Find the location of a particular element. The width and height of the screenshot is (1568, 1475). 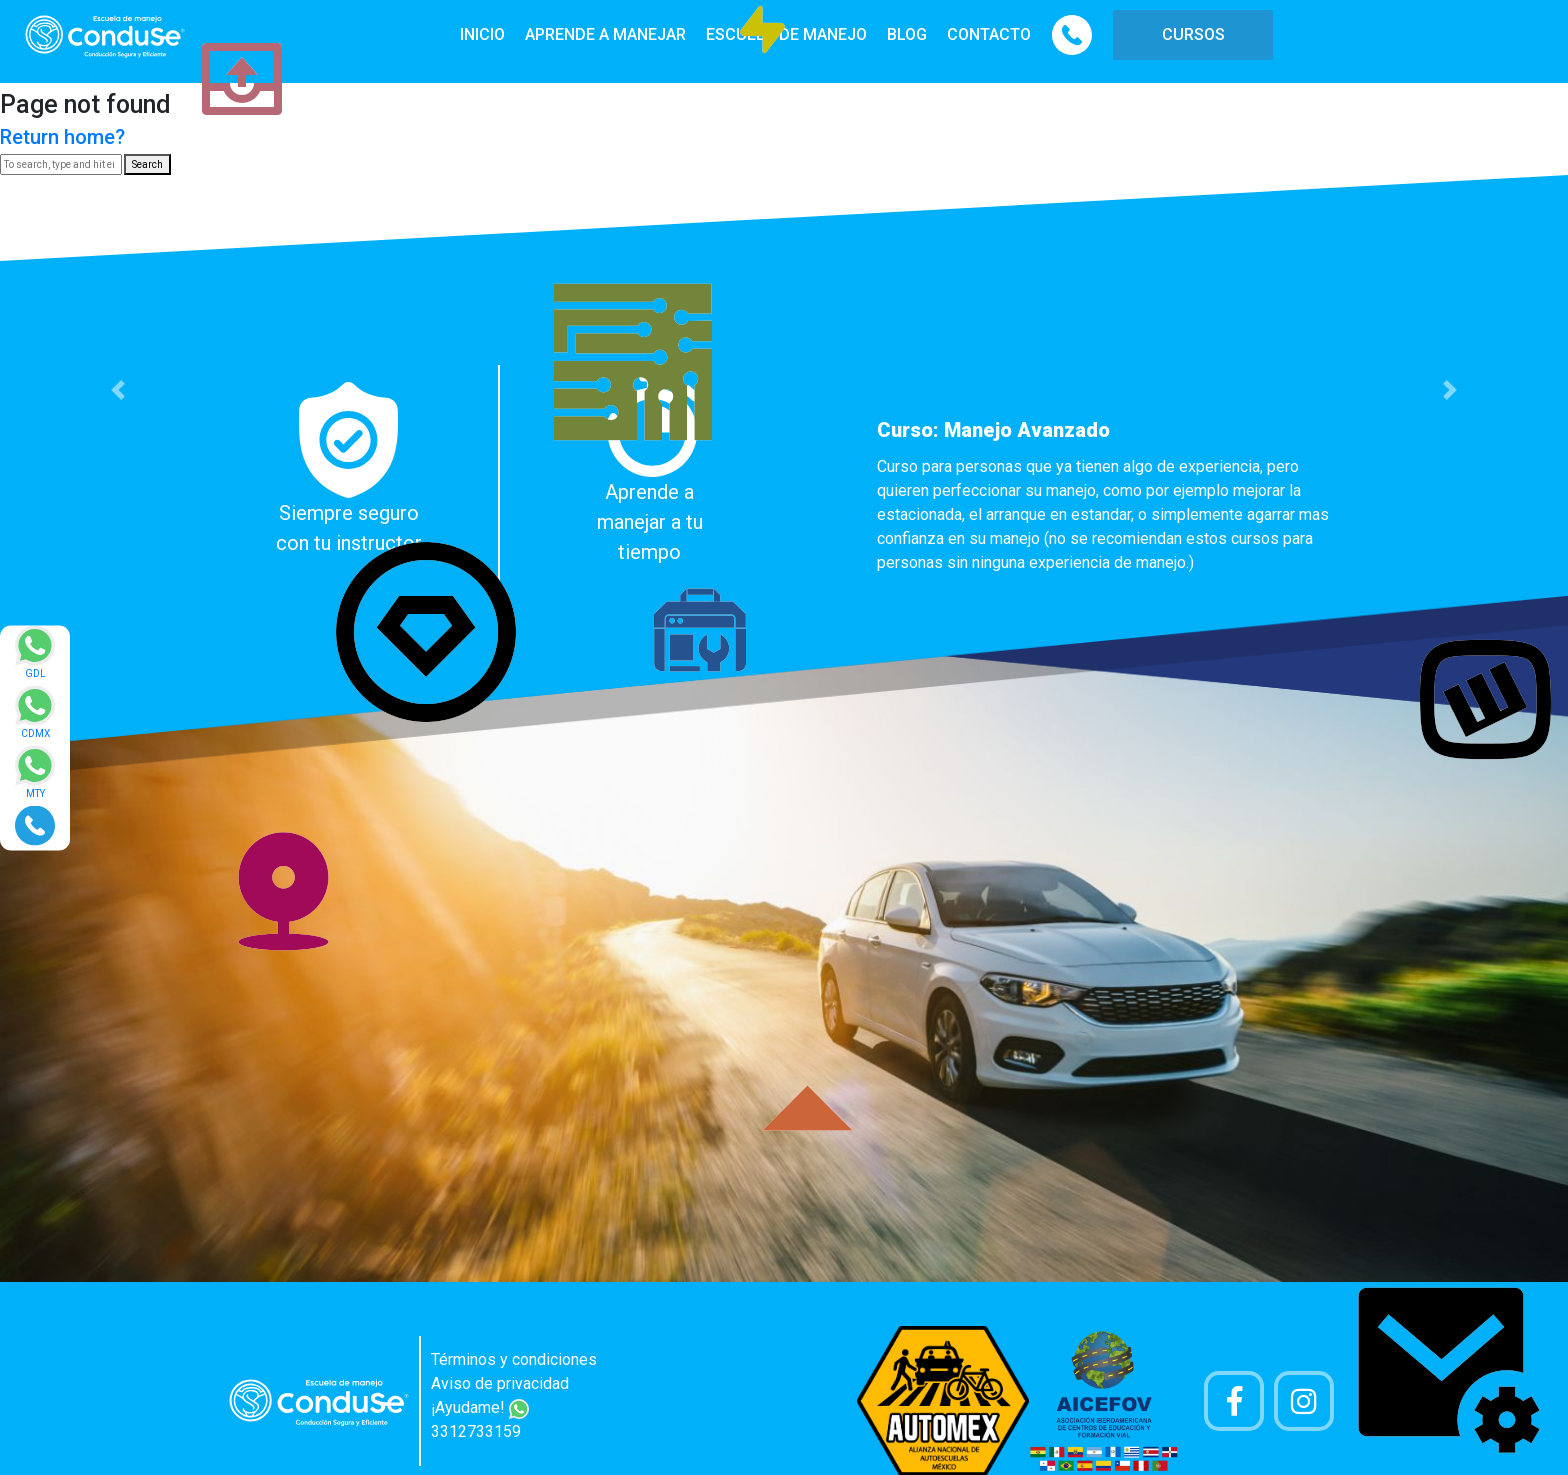

collapse an expanded section or menu is located at coordinates (807, 1115).